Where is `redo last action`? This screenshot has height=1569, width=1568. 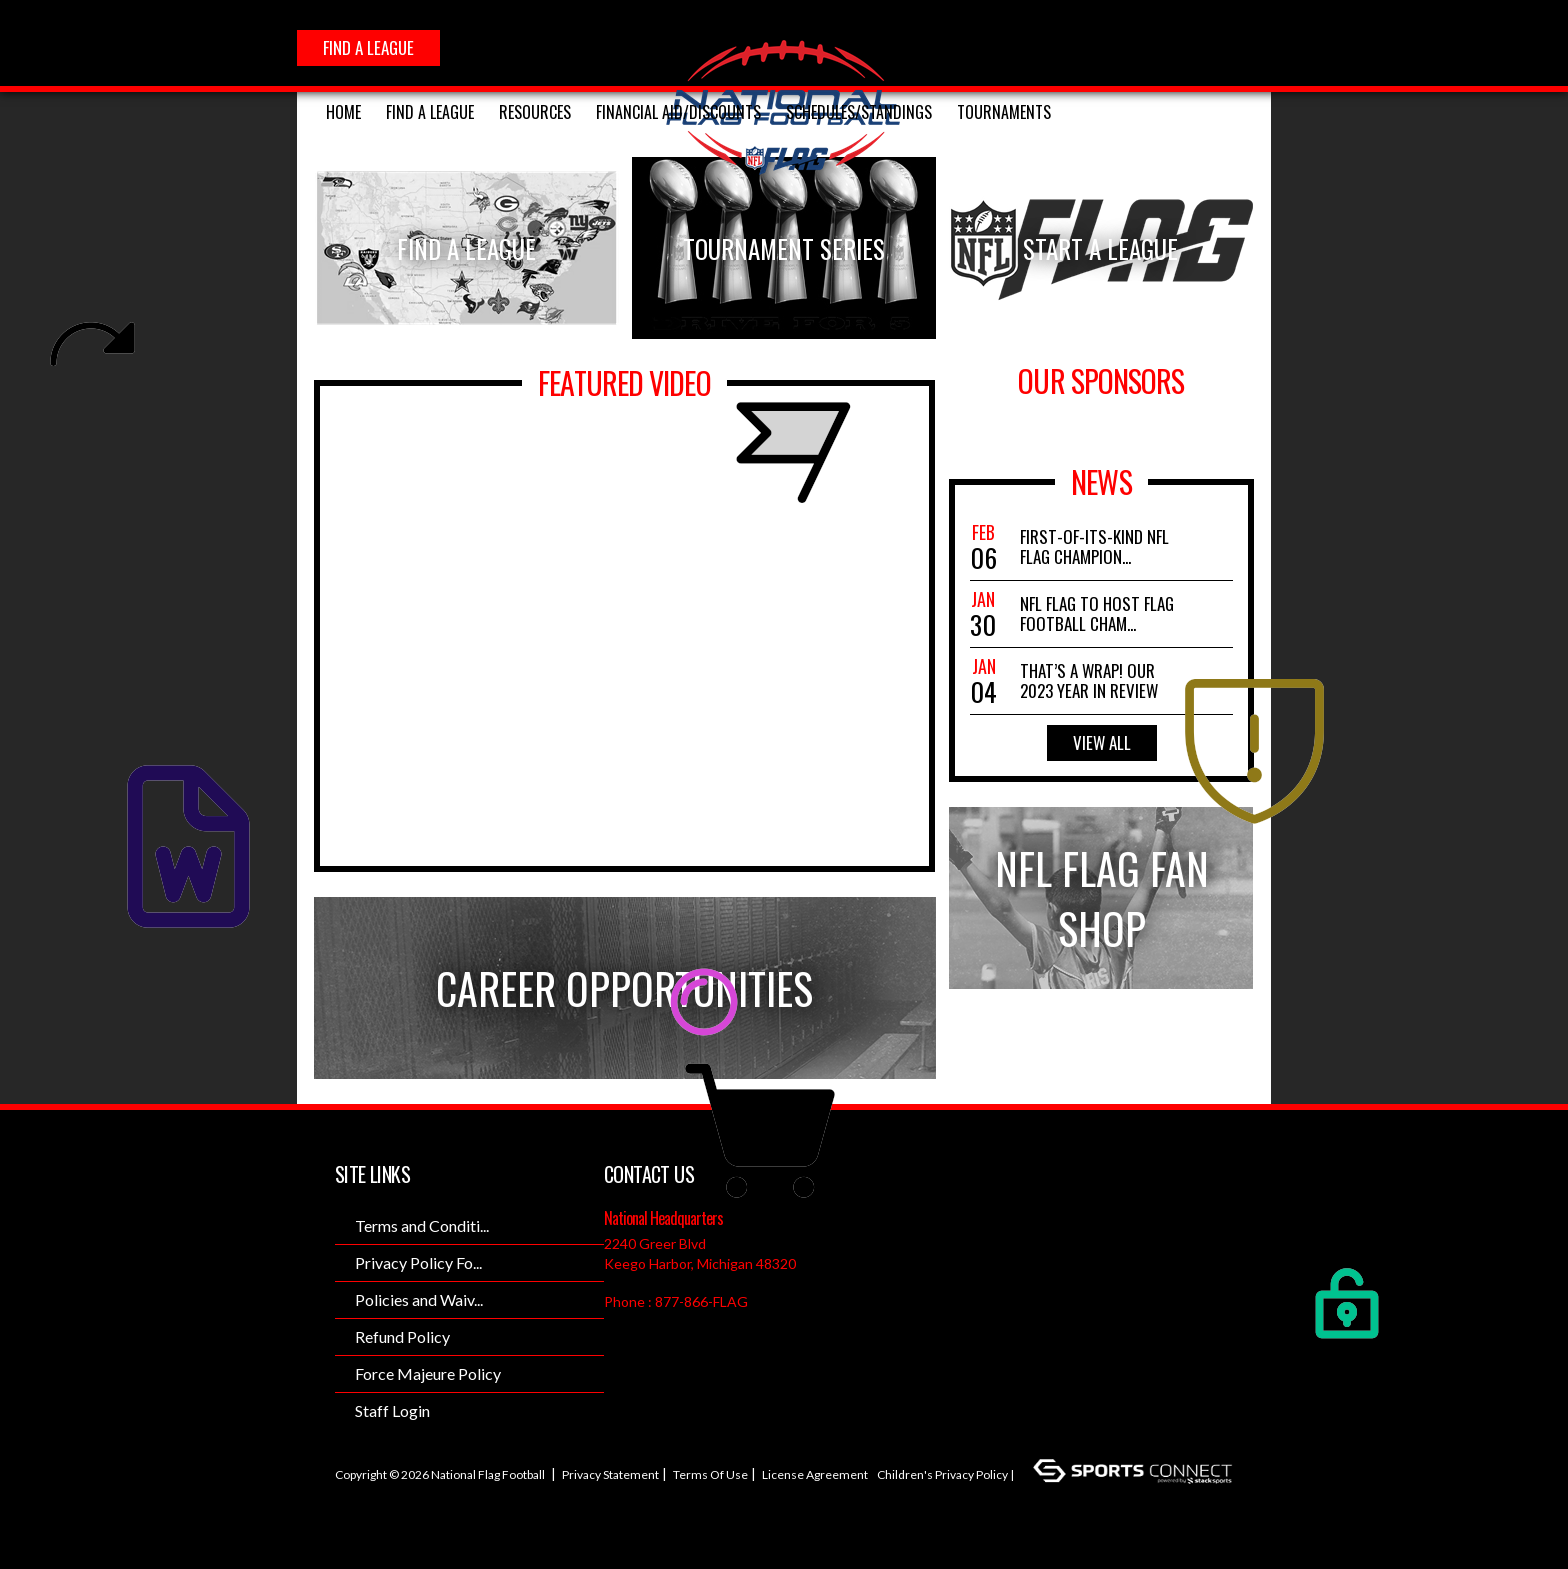
redo last action is located at coordinates (91, 341).